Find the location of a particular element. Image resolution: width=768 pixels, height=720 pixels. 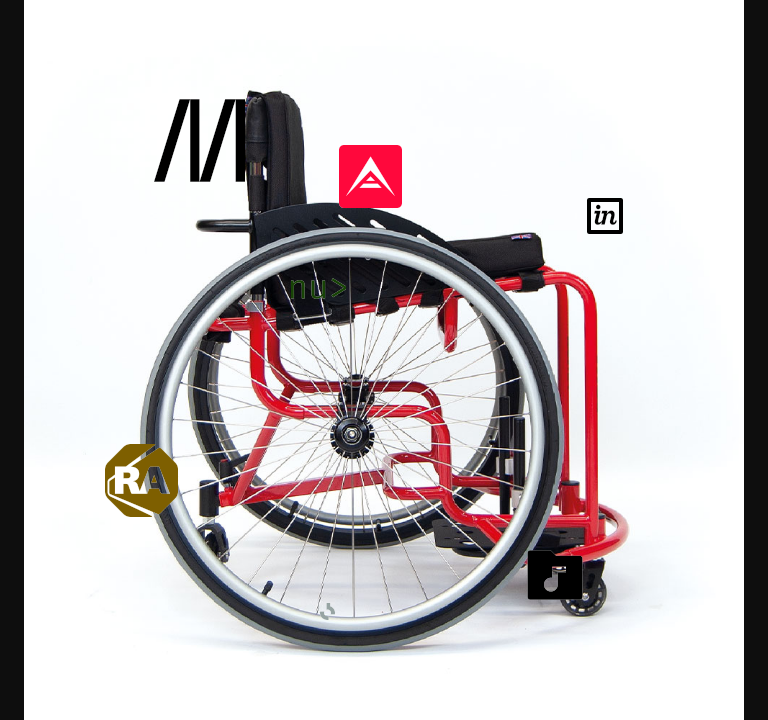

open your music folder is located at coordinates (555, 575).